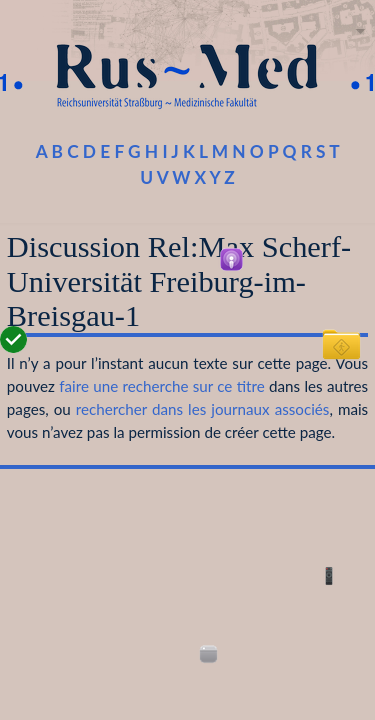  What do you see at coordinates (329, 576) in the screenshot?
I see `connect a tv remote as an input device` at bounding box center [329, 576].